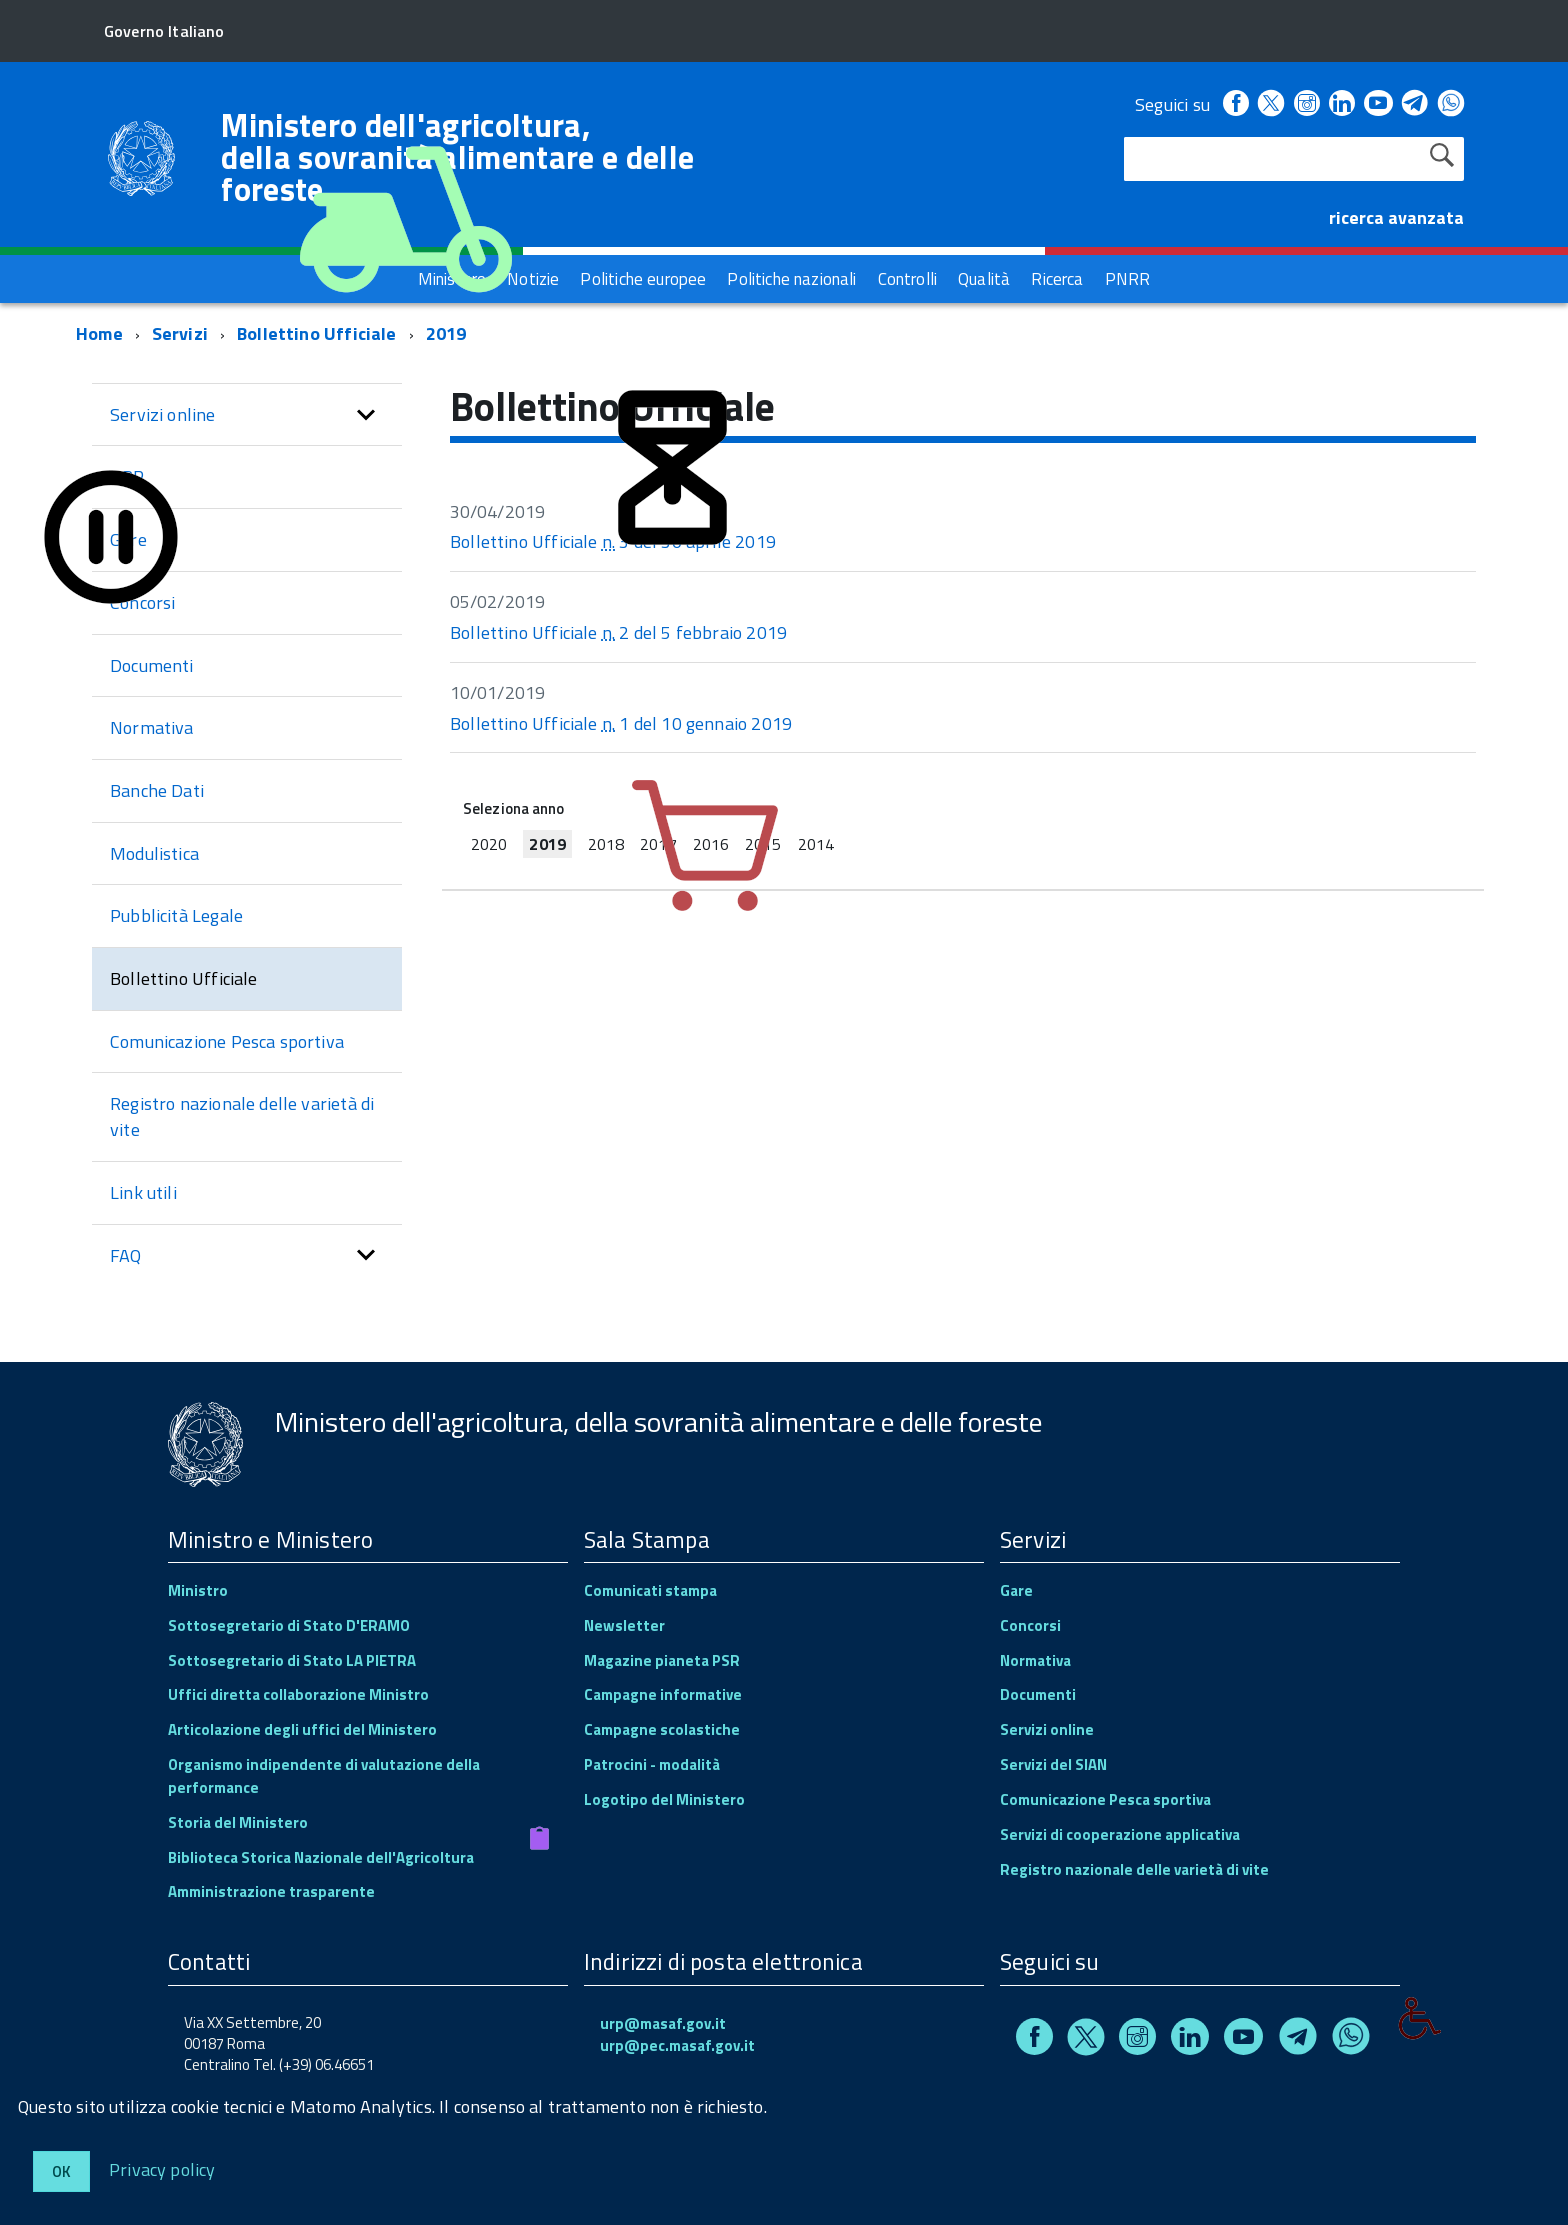 Image resolution: width=1568 pixels, height=2225 pixels. Describe the element at coordinates (672, 467) in the screenshot. I see `indicates a process is in progress` at that location.